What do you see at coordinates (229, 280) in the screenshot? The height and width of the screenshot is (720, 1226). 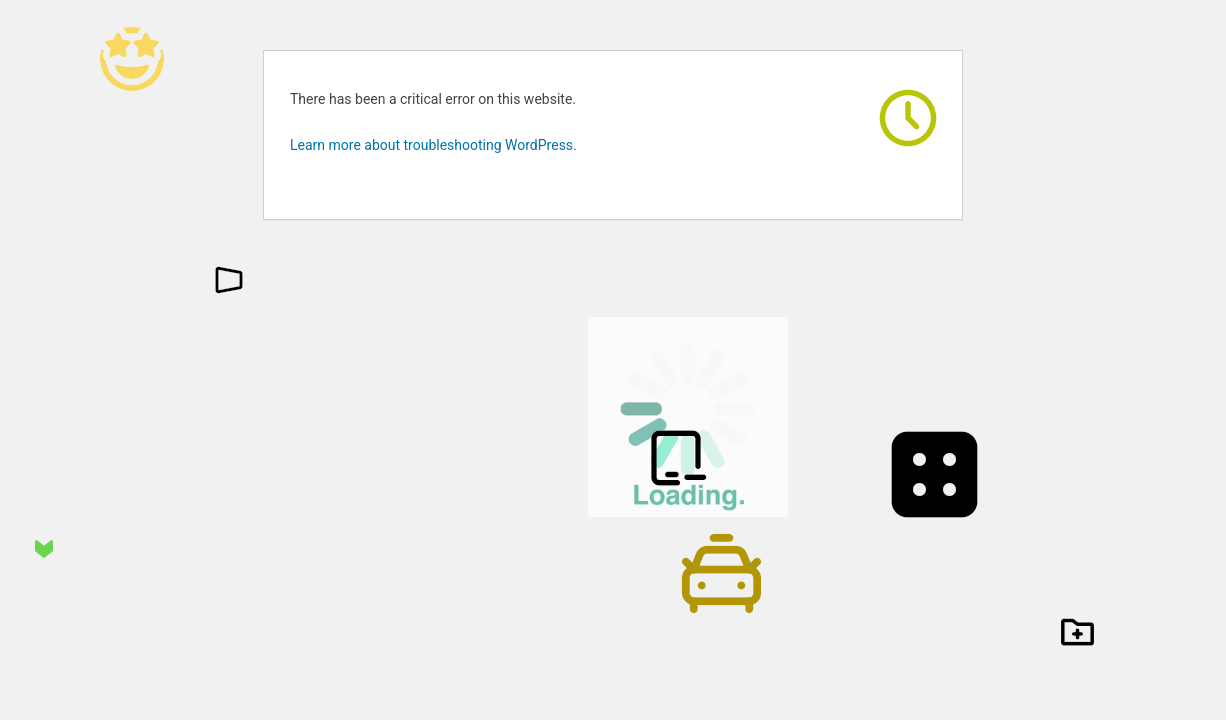 I see `skew or shear object horizontally` at bounding box center [229, 280].